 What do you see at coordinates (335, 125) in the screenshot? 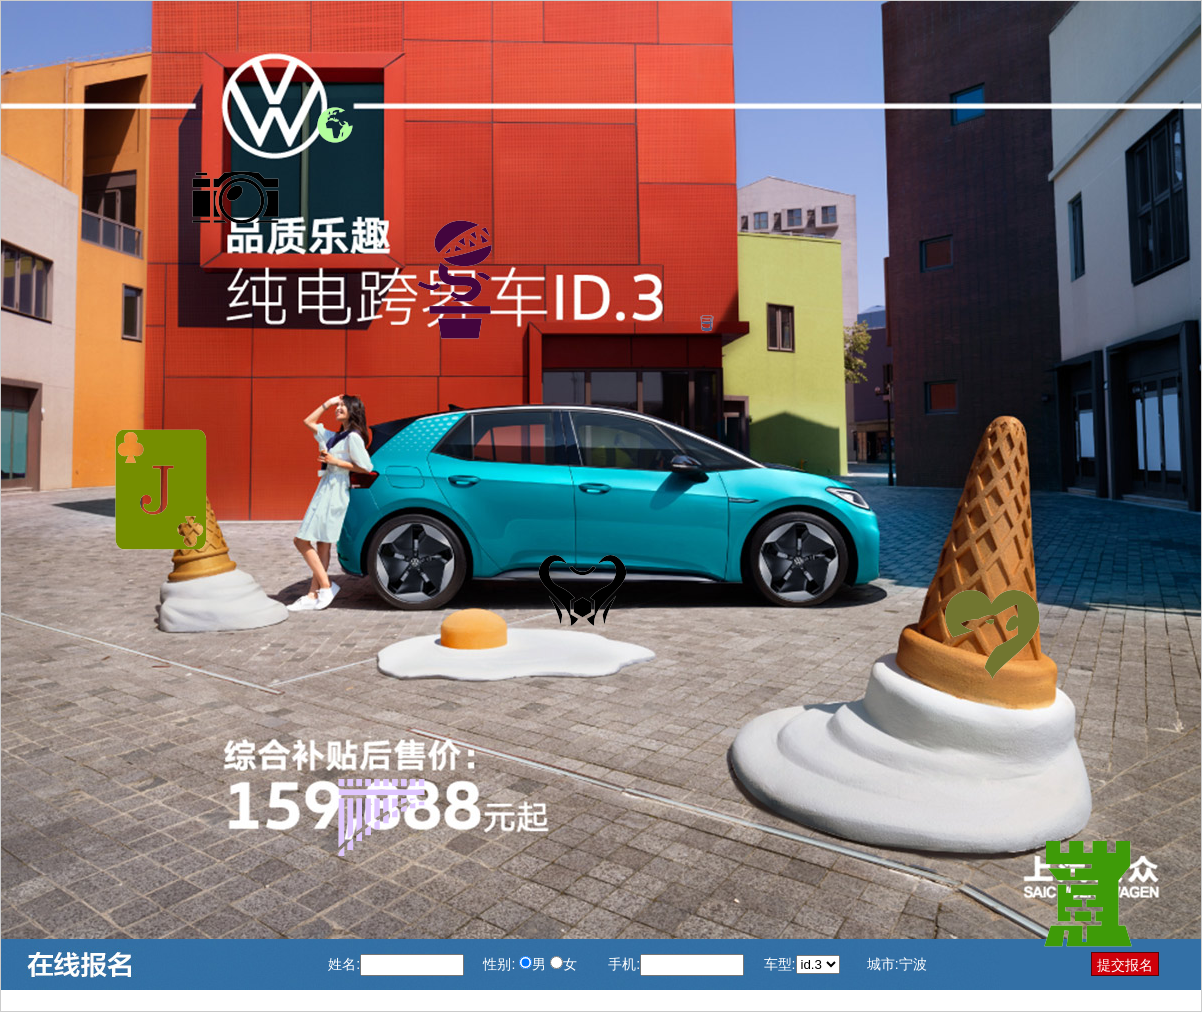
I see `select africa/europe region` at bounding box center [335, 125].